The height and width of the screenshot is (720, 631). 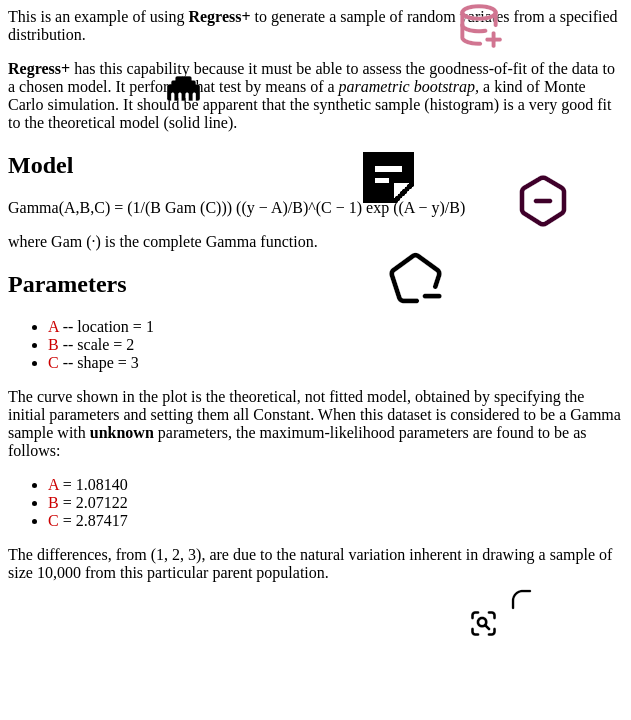 What do you see at coordinates (388, 177) in the screenshot?
I see `create a new sticky note` at bounding box center [388, 177].